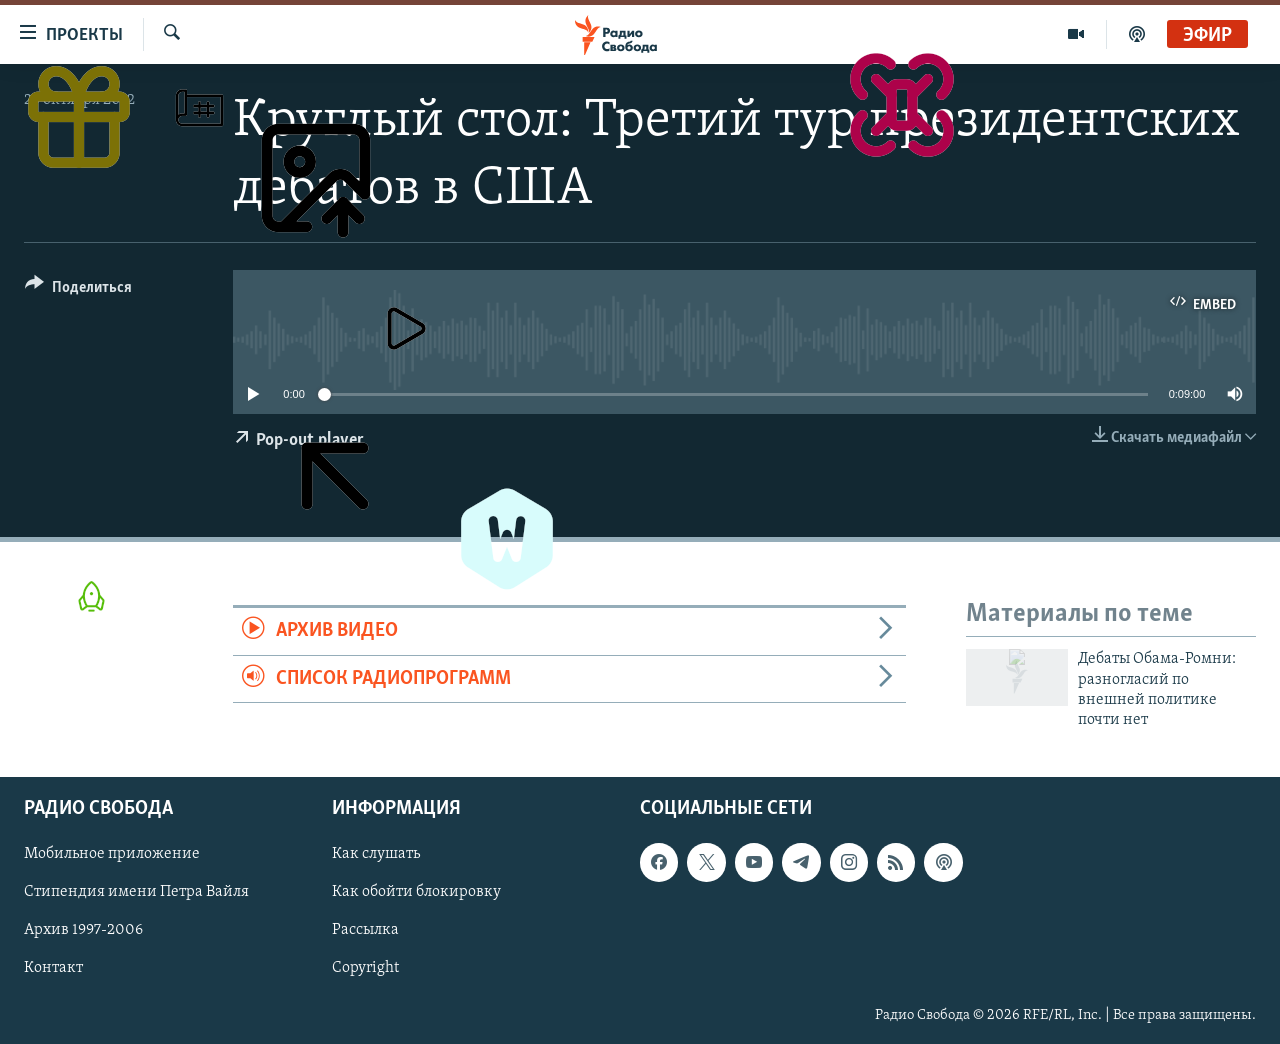  I want to click on navigate to previous screen or parent folder, so click(335, 476).